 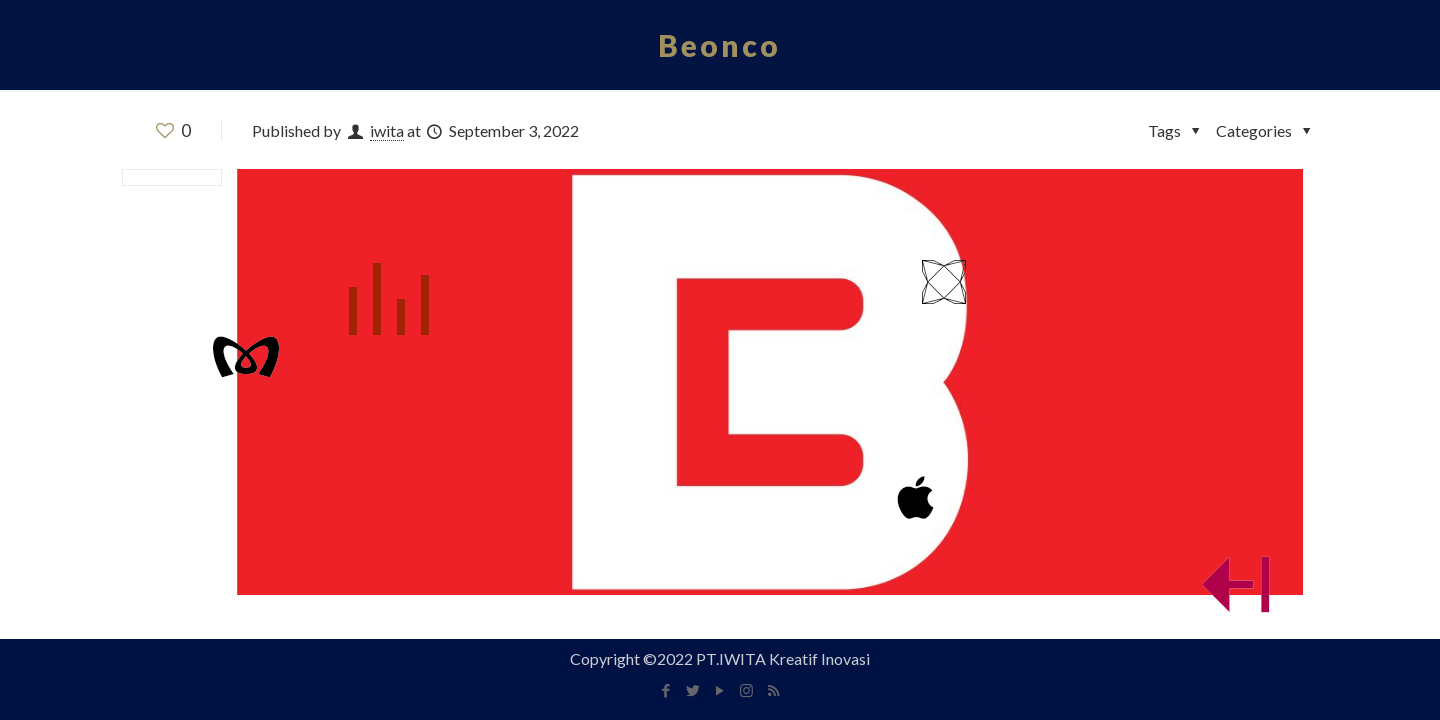 What do you see at coordinates (1237, 584) in the screenshot?
I see `expand panel to the left` at bounding box center [1237, 584].